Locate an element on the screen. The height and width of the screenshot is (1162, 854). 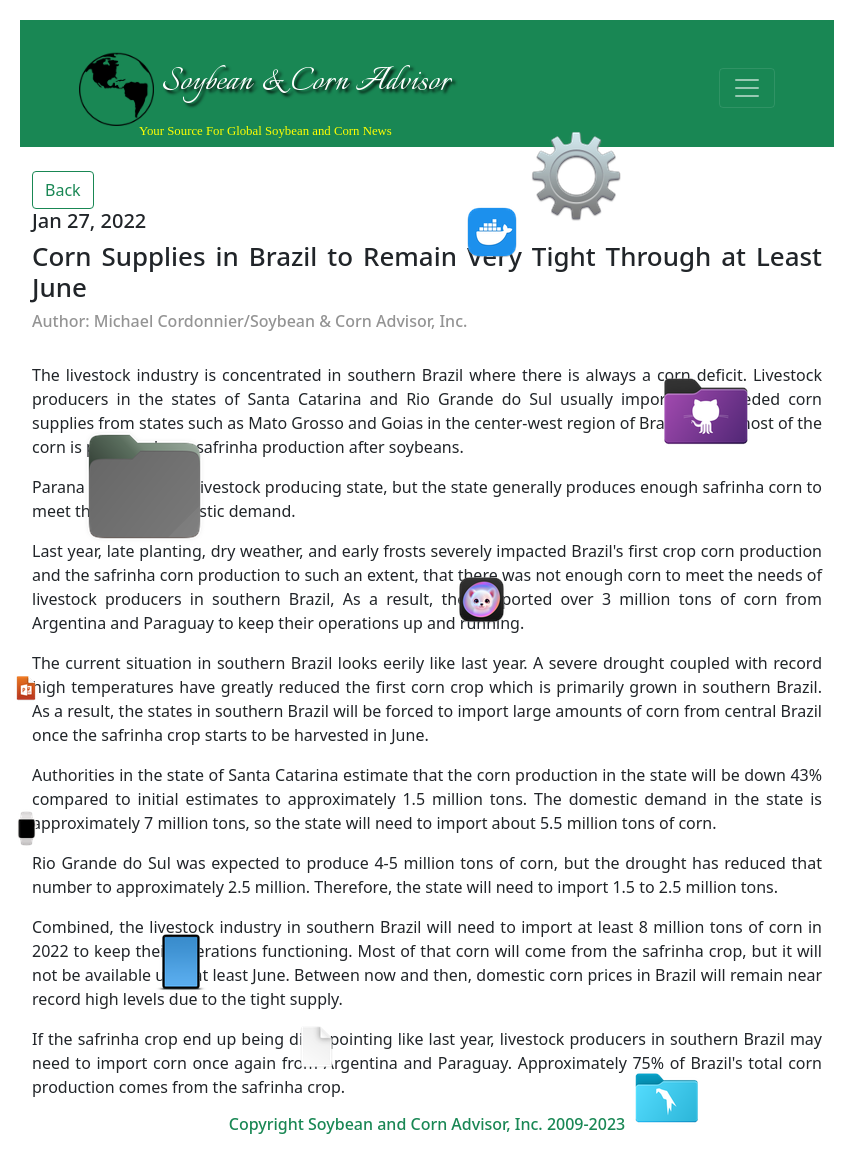
a blank or empty document file is located at coordinates (316, 1047).